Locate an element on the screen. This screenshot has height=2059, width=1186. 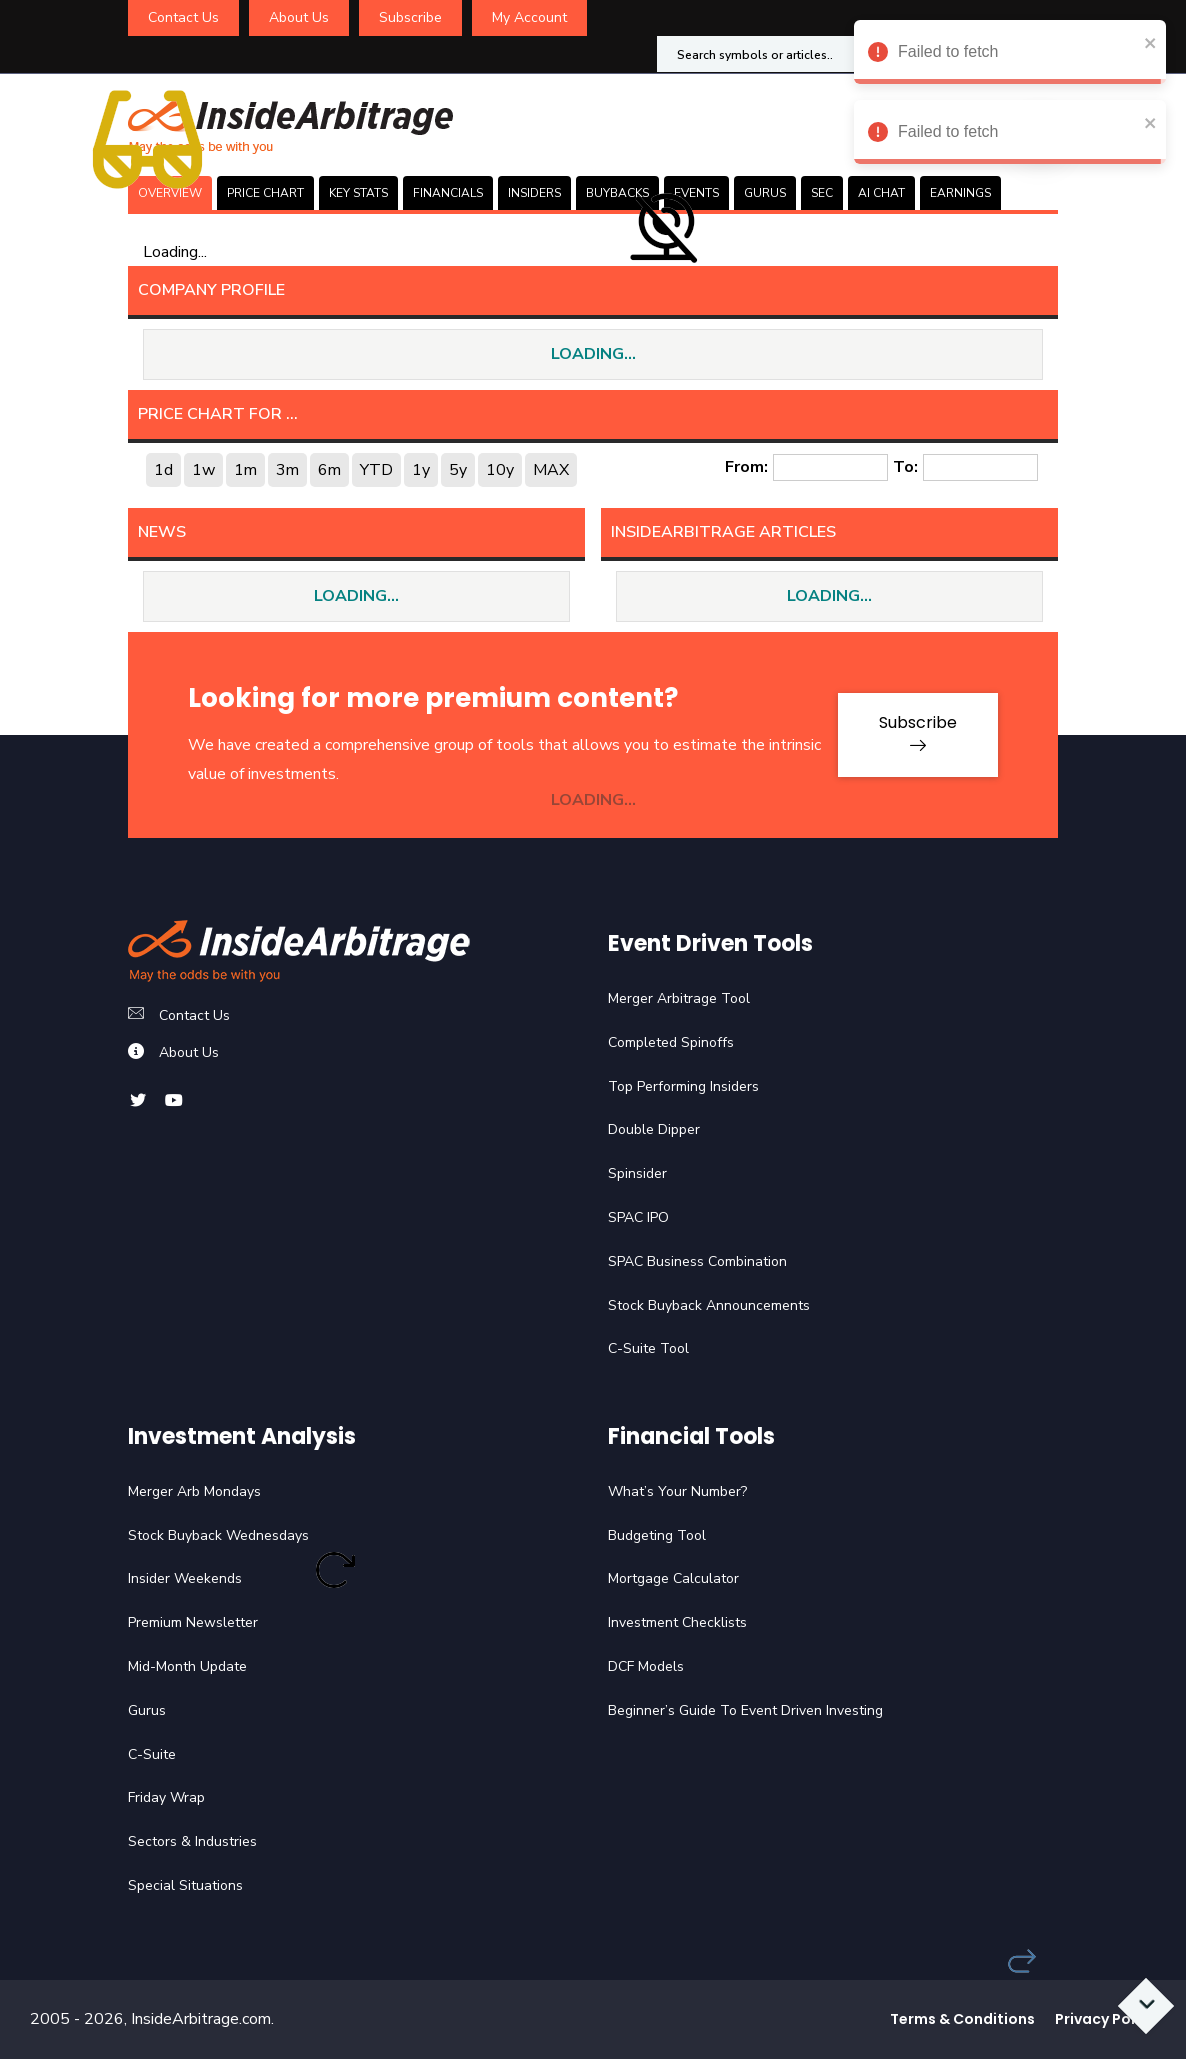
refresh or reload content is located at coordinates (334, 1570).